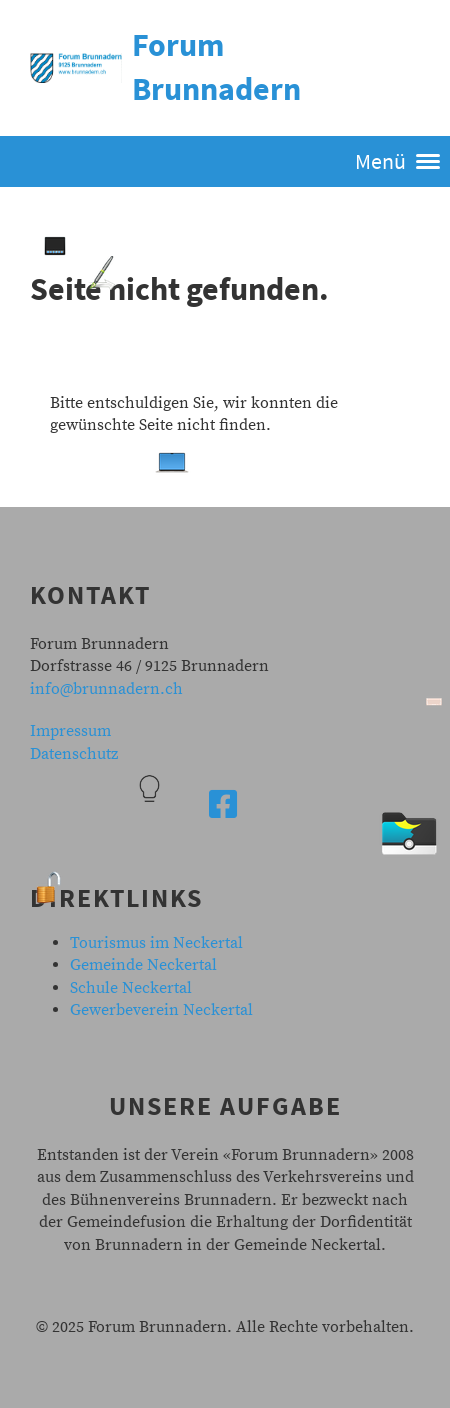  Describe the element at coordinates (48, 887) in the screenshot. I see `indicates an unlocked or unsecured item` at that location.